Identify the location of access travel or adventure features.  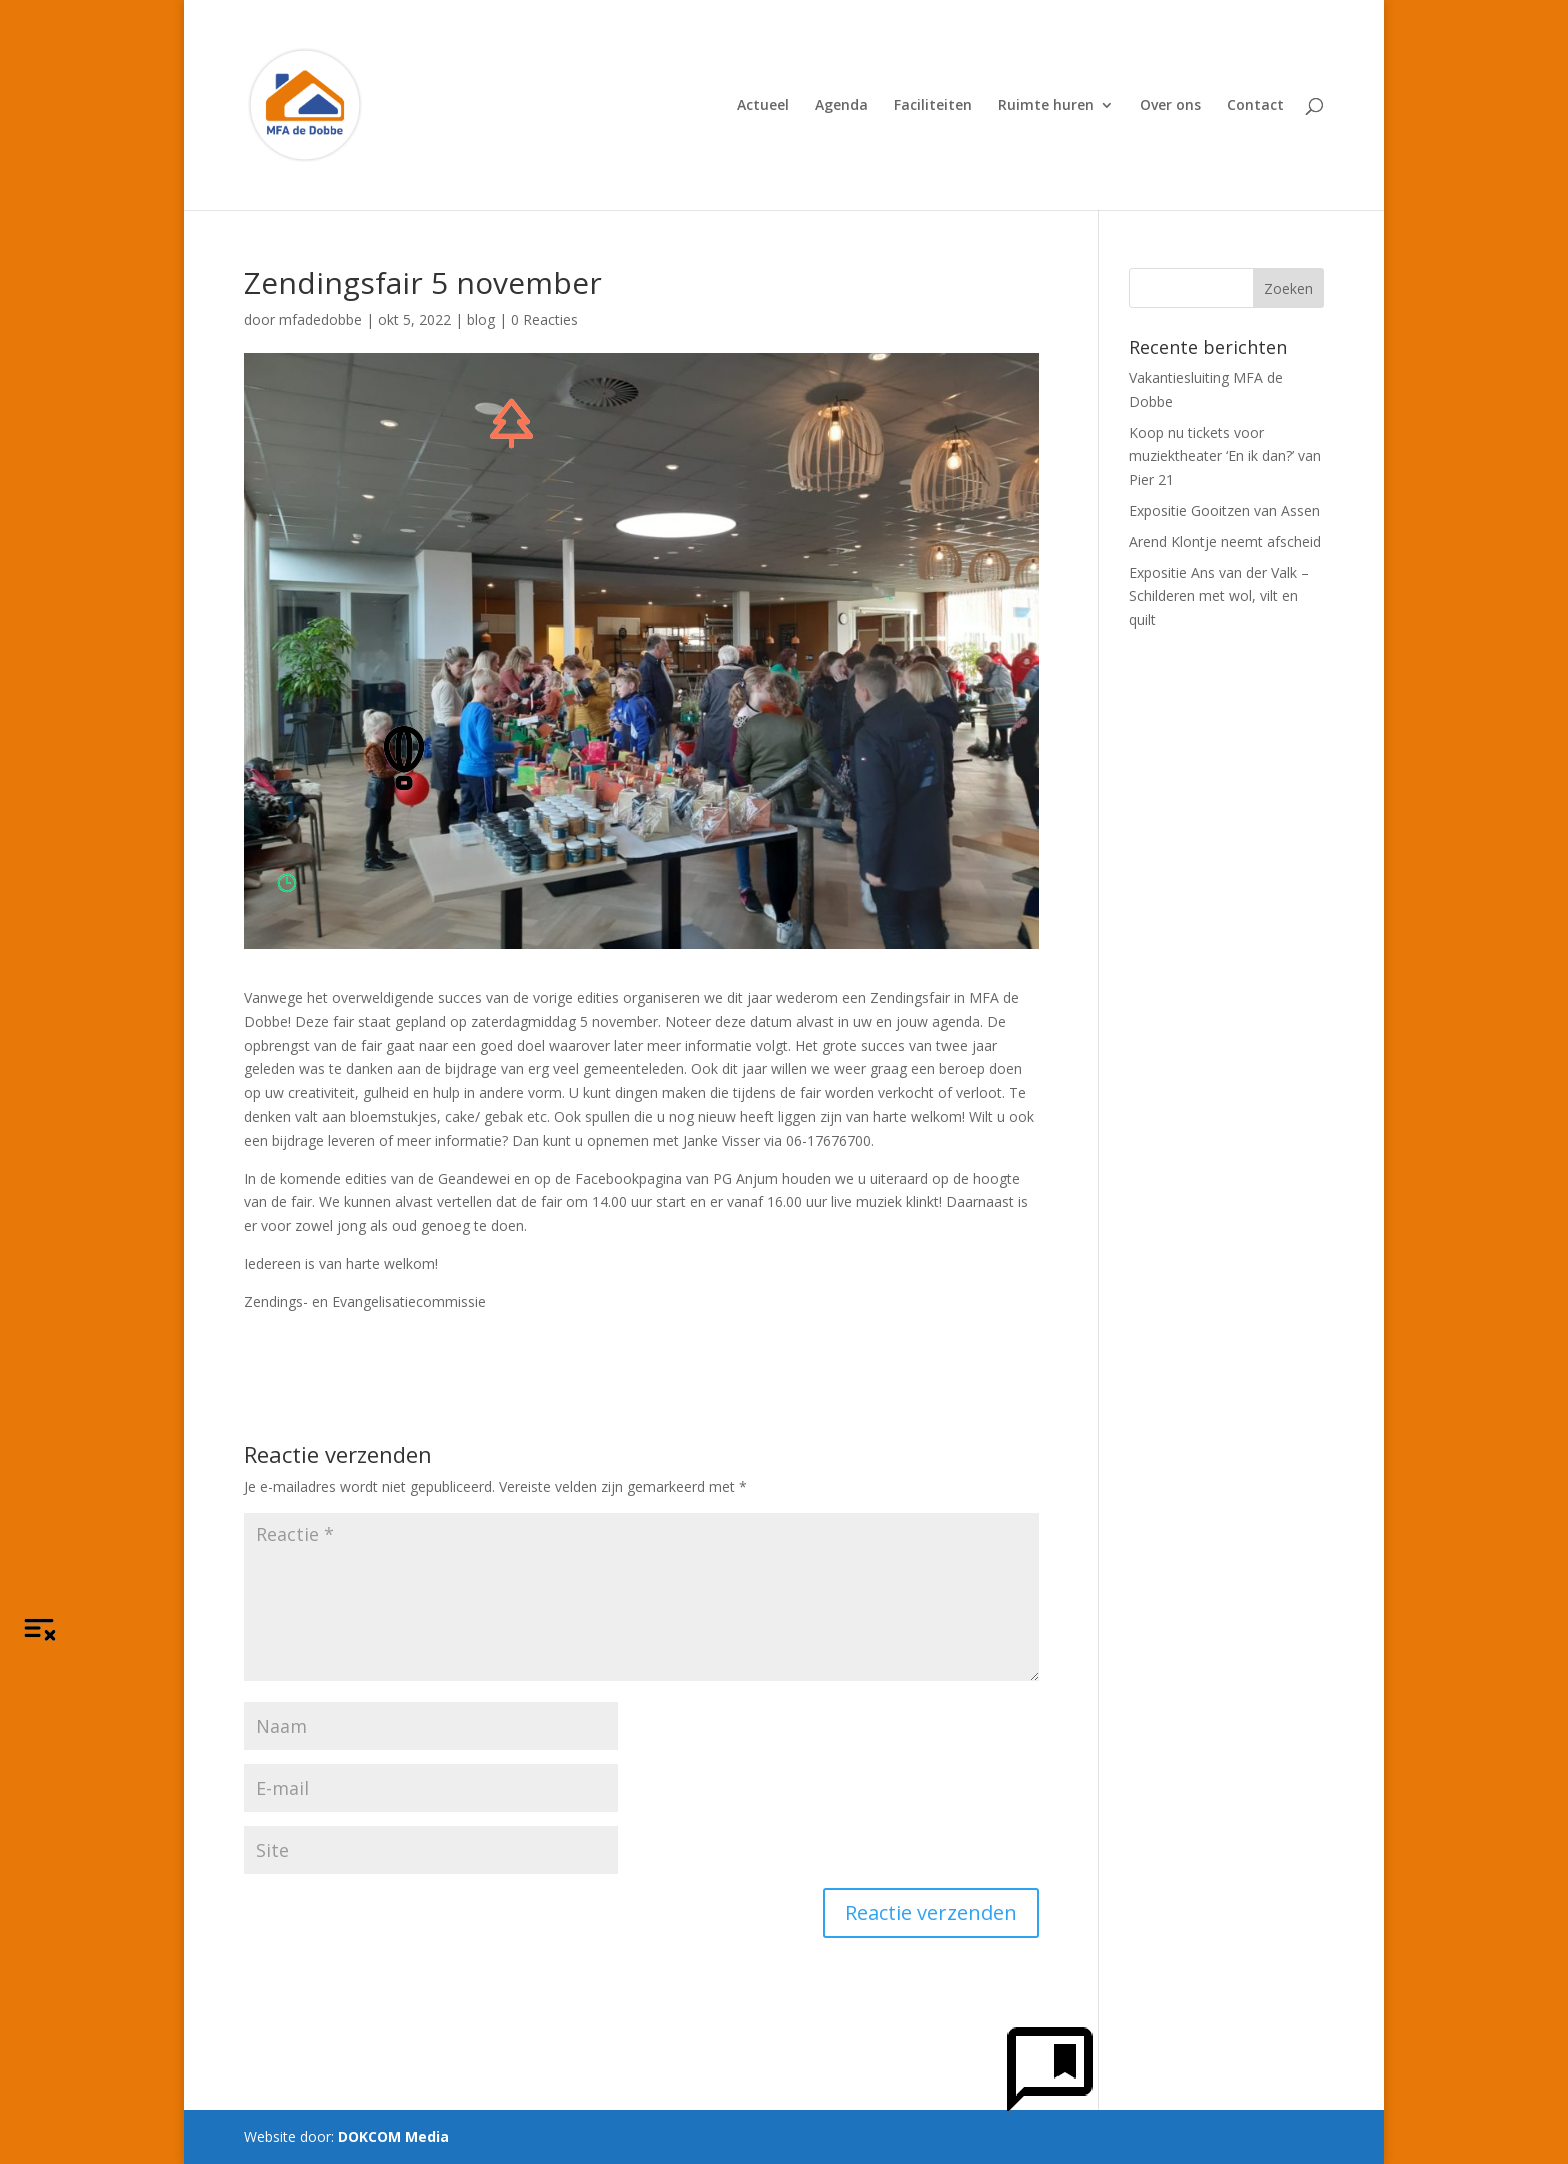
(404, 758).